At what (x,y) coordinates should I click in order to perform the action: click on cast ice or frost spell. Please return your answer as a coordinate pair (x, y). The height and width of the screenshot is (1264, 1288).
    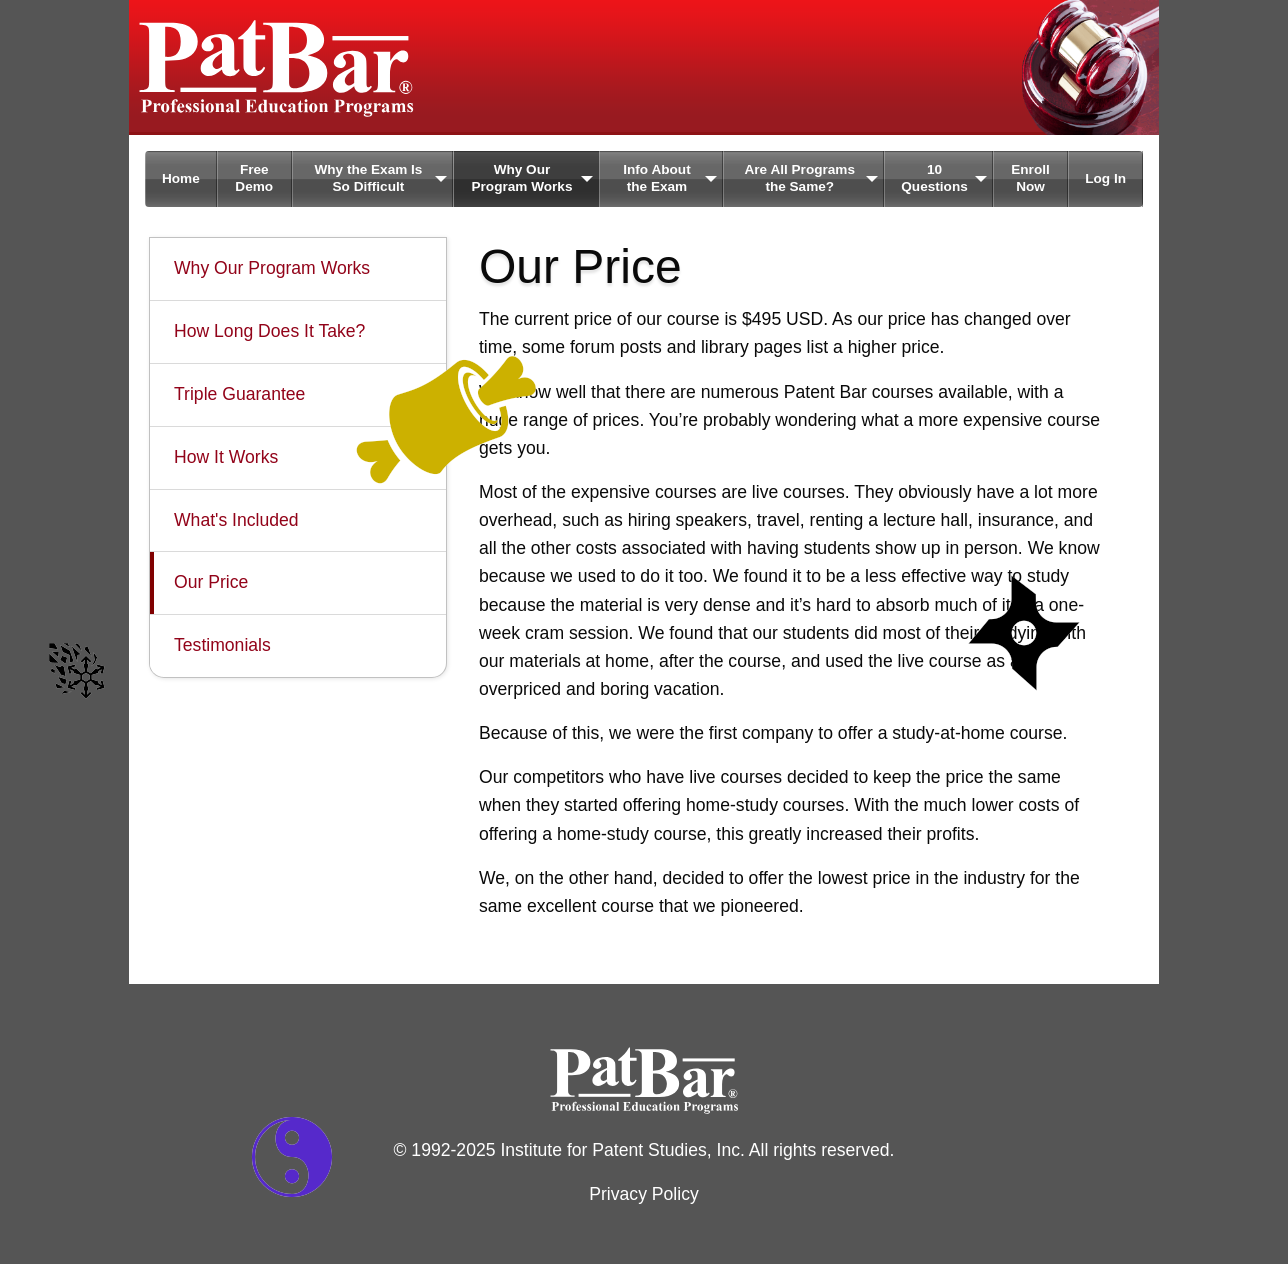
    Looking at the image, I should click on (77, 671).